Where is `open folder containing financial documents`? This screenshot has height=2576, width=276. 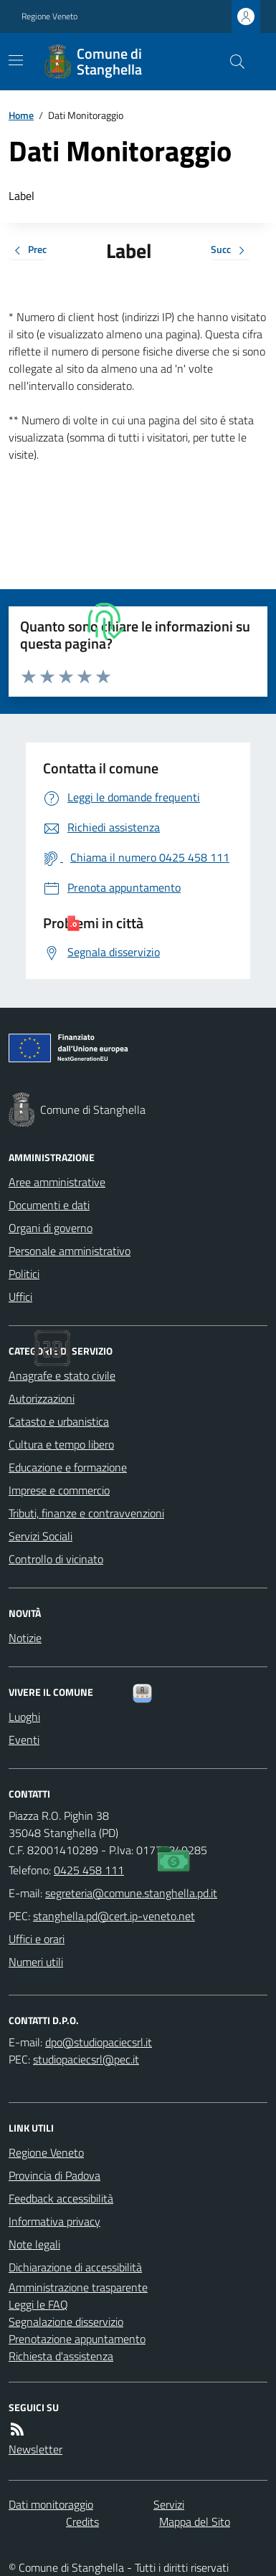
open folder containing financial documents is located at coordinates (173, 1860).